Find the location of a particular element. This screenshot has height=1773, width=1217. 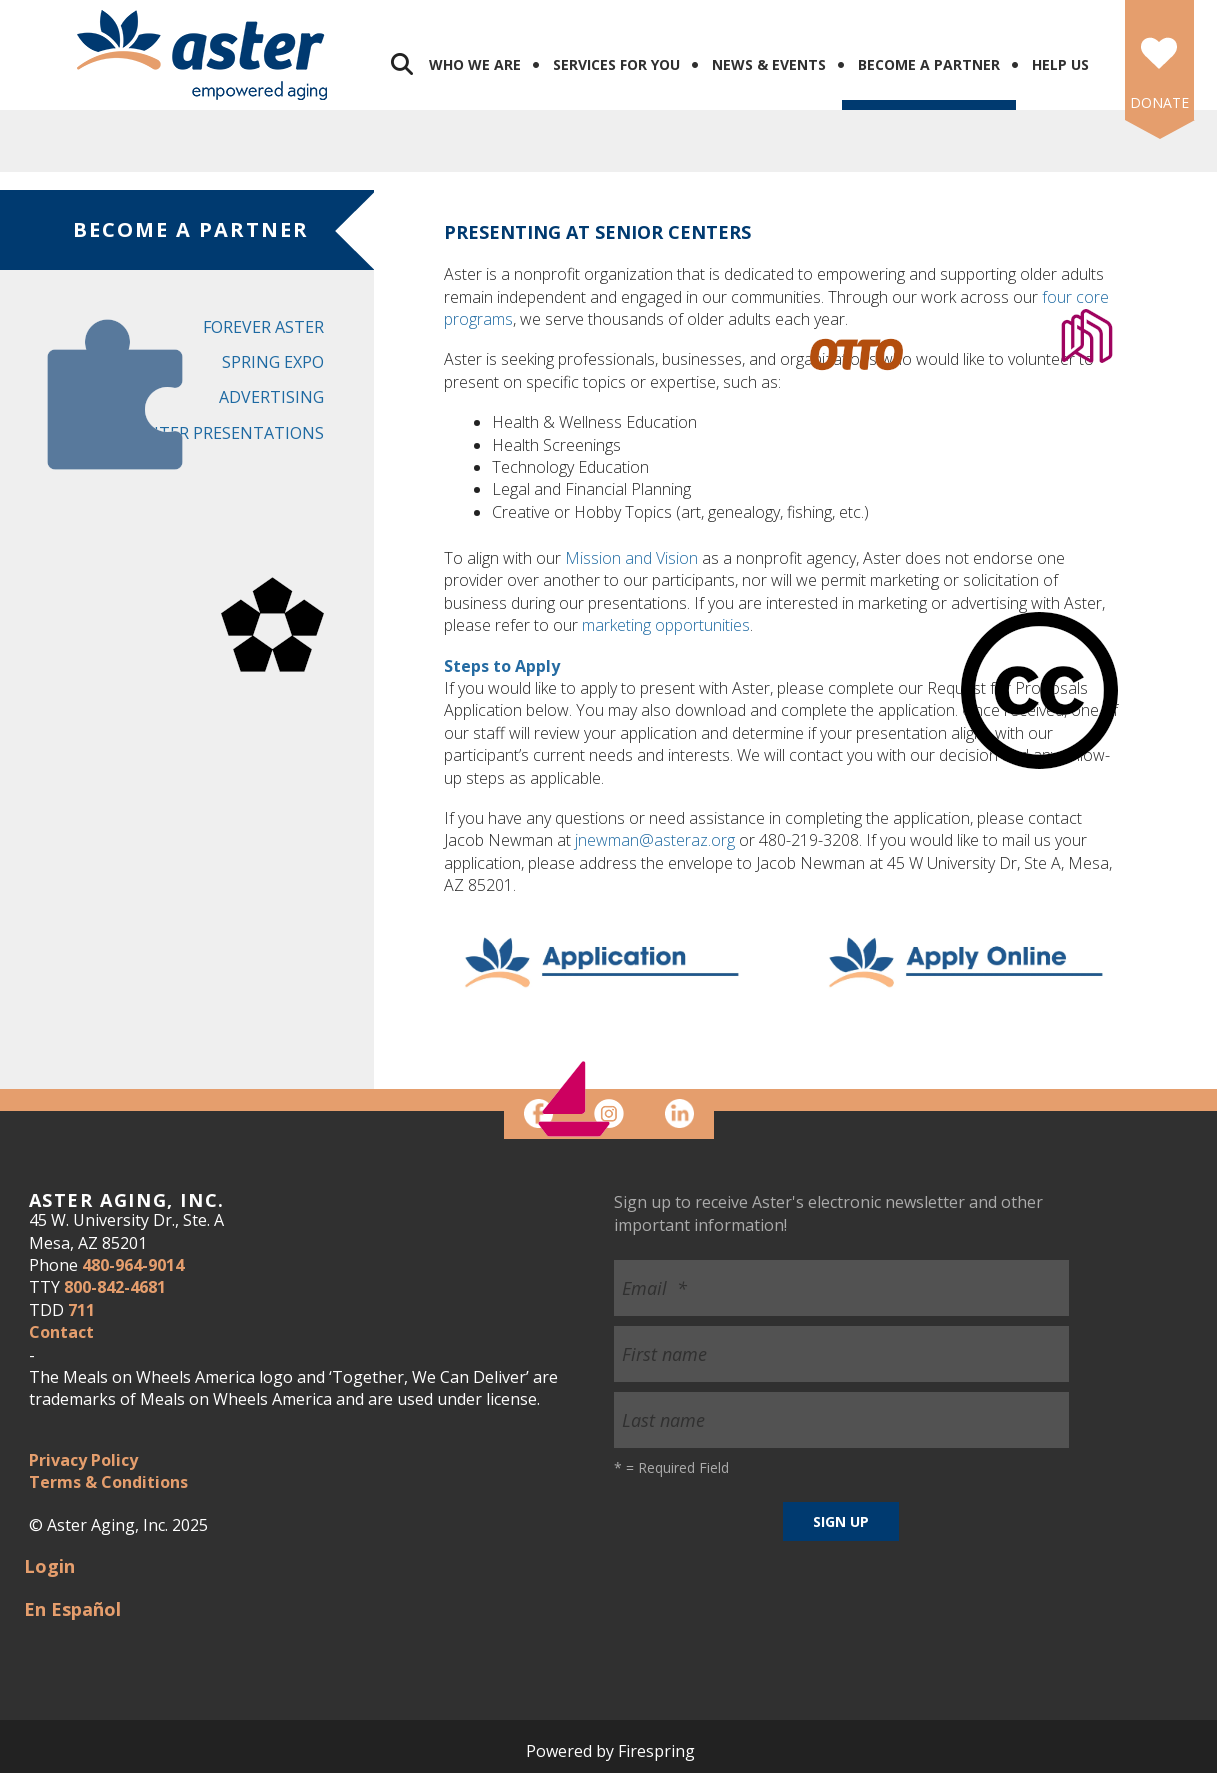

view nearby marina or sailing destinations is located at coordinates (574, 1099).